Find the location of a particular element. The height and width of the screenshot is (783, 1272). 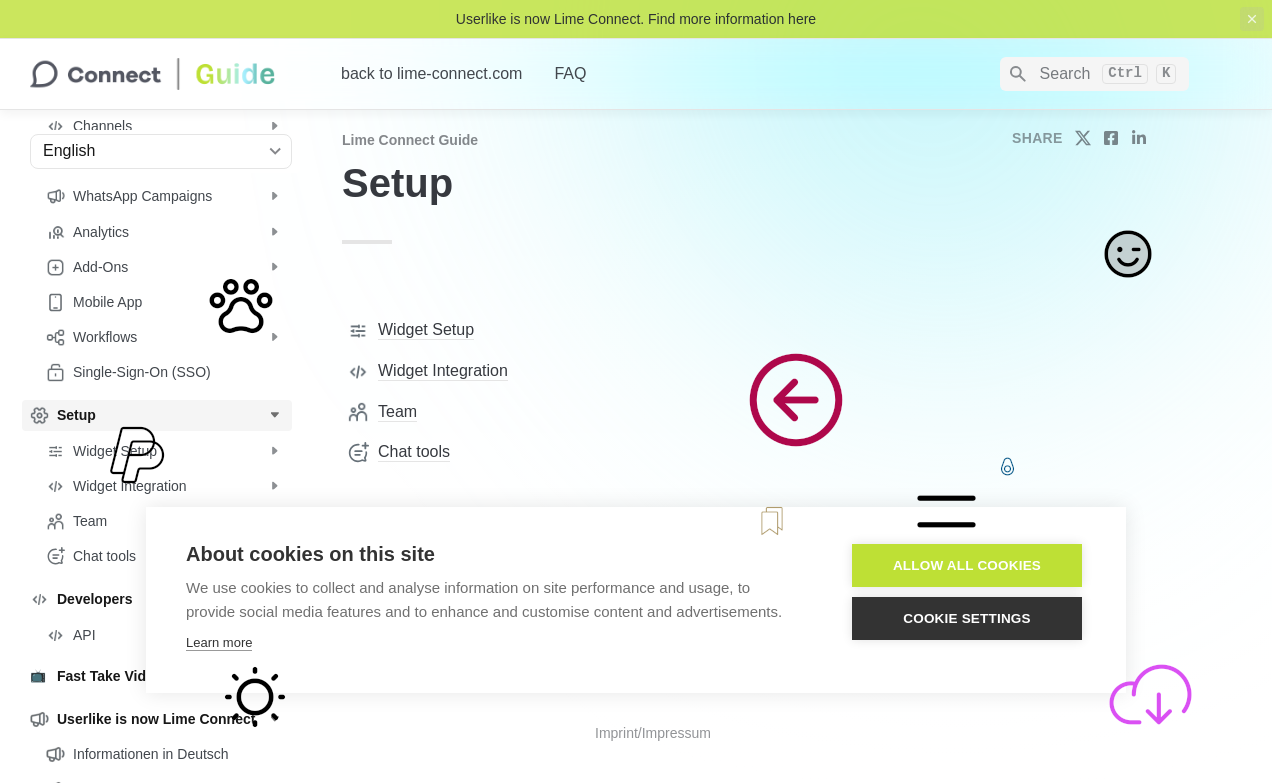

view your saved bookmarks is located at coordinates (772, 521).